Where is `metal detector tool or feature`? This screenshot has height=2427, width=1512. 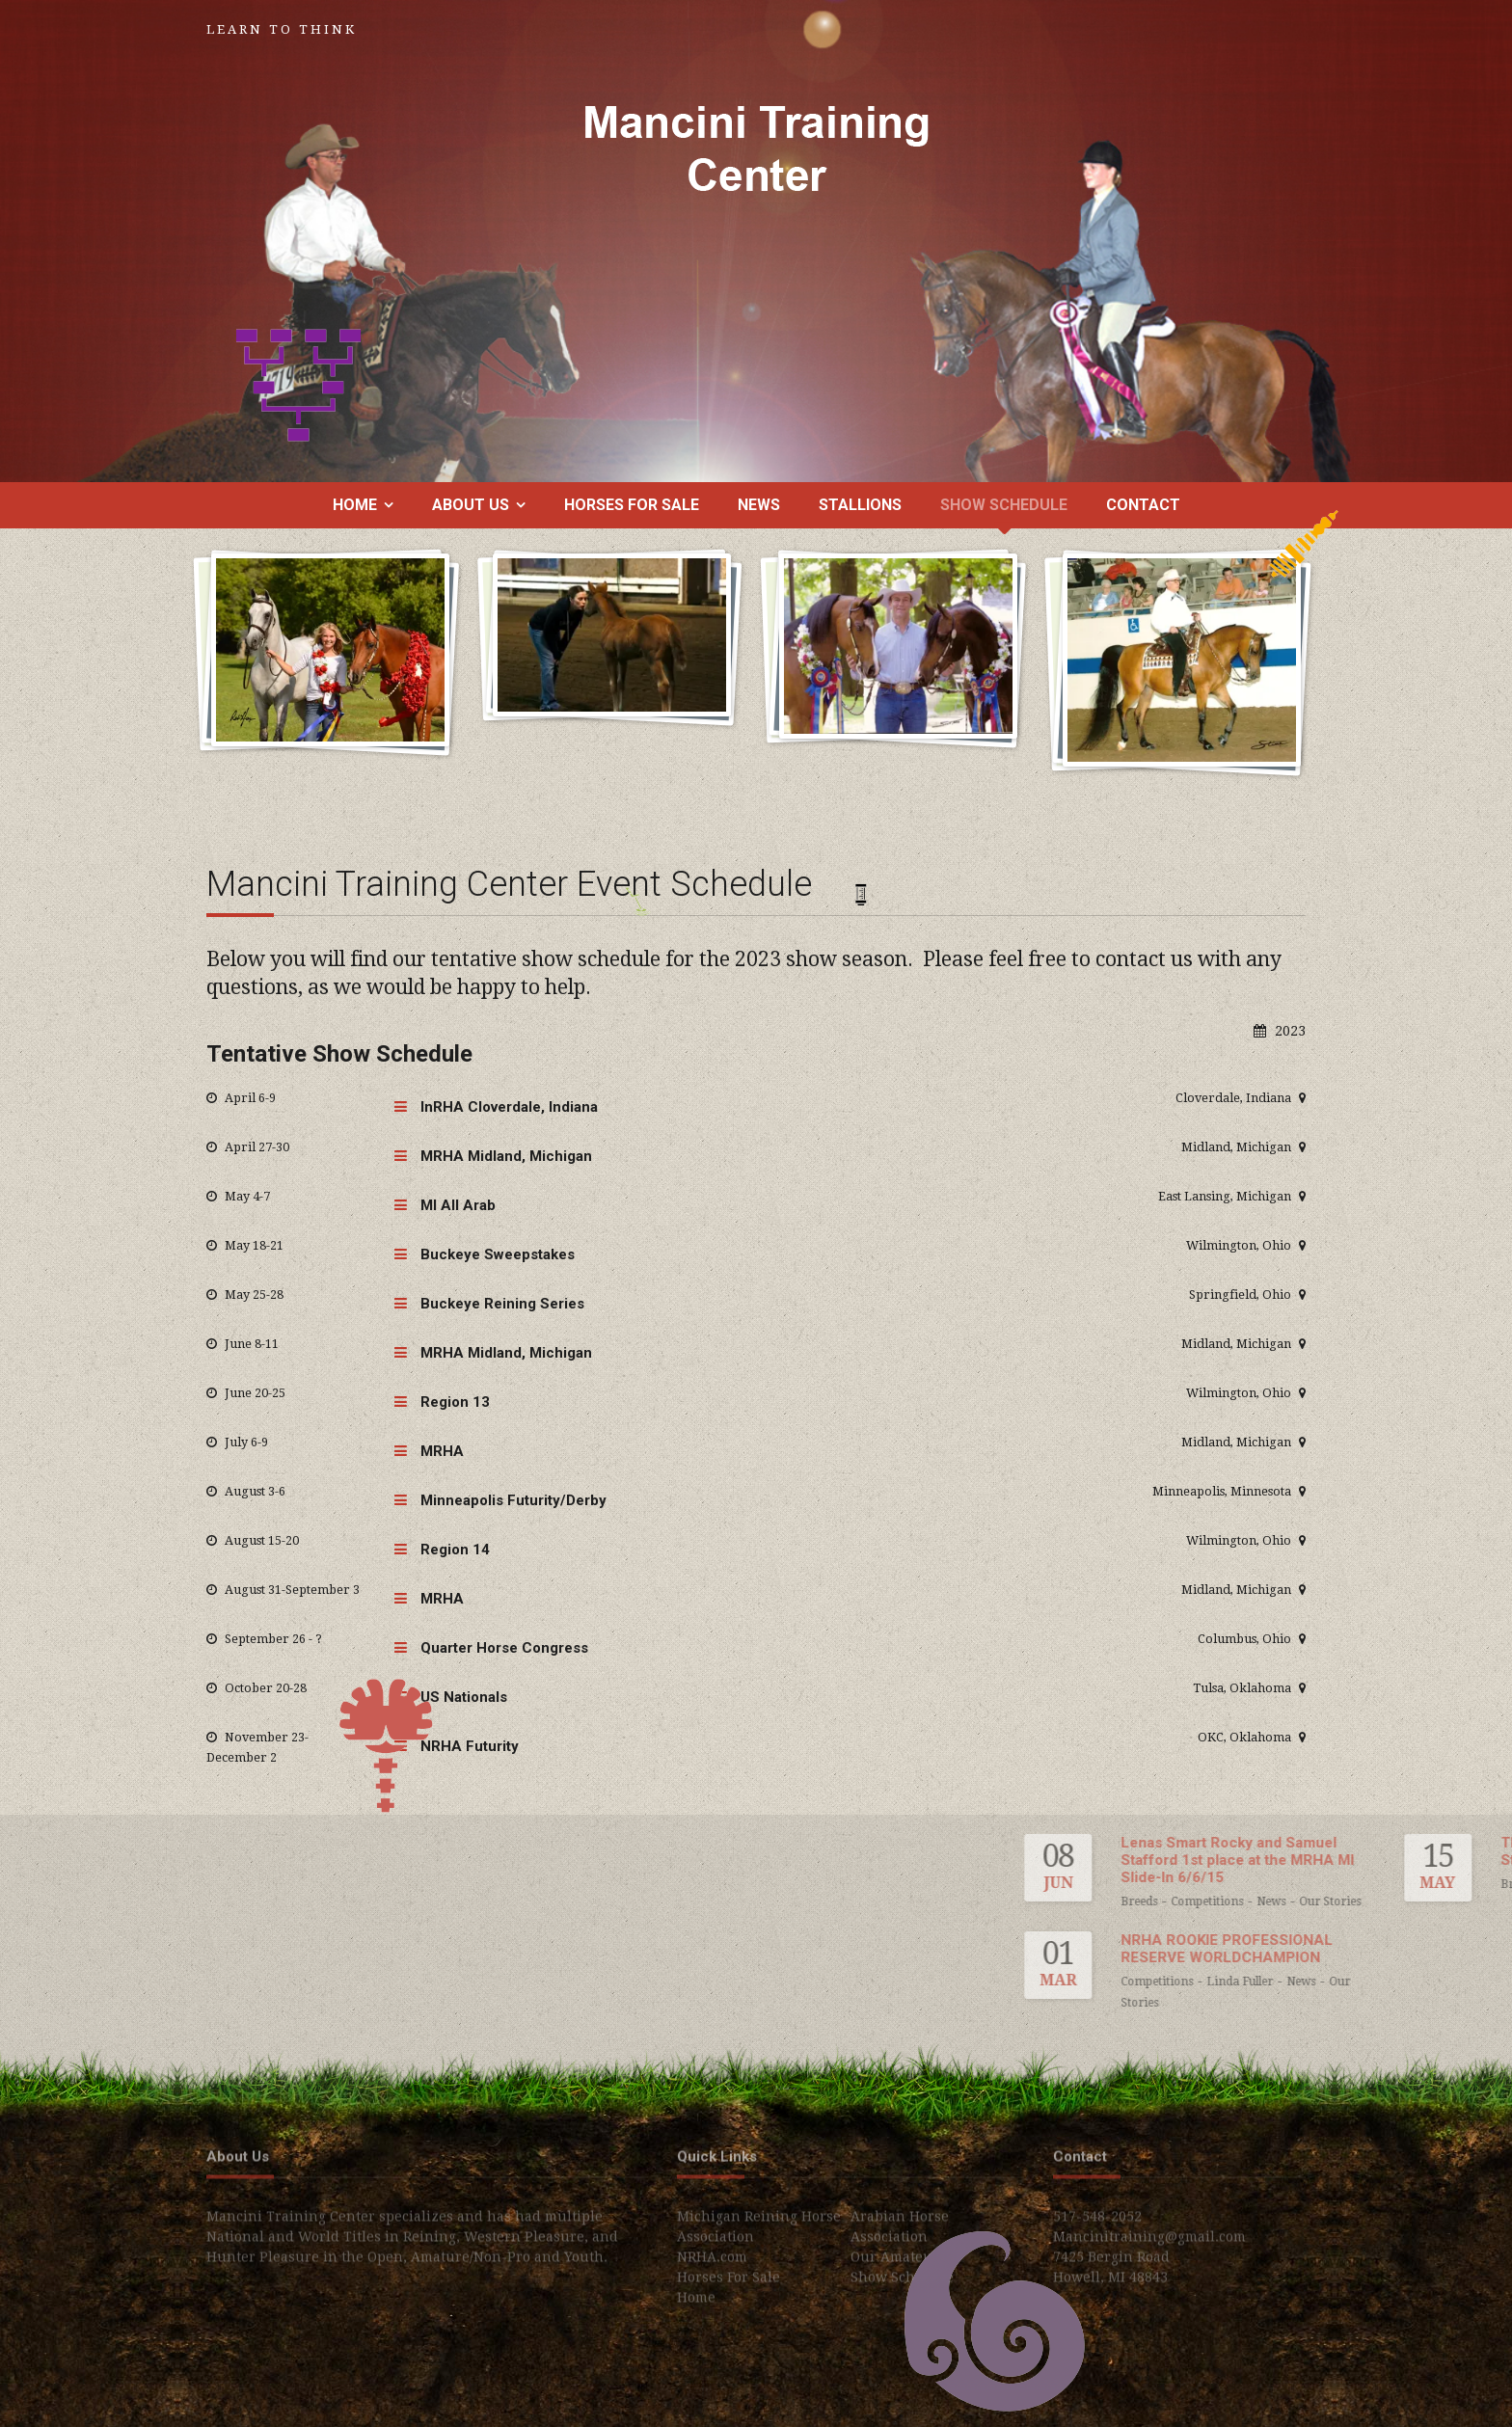 metal detector tool or feature is located at coordinates (638, 902).